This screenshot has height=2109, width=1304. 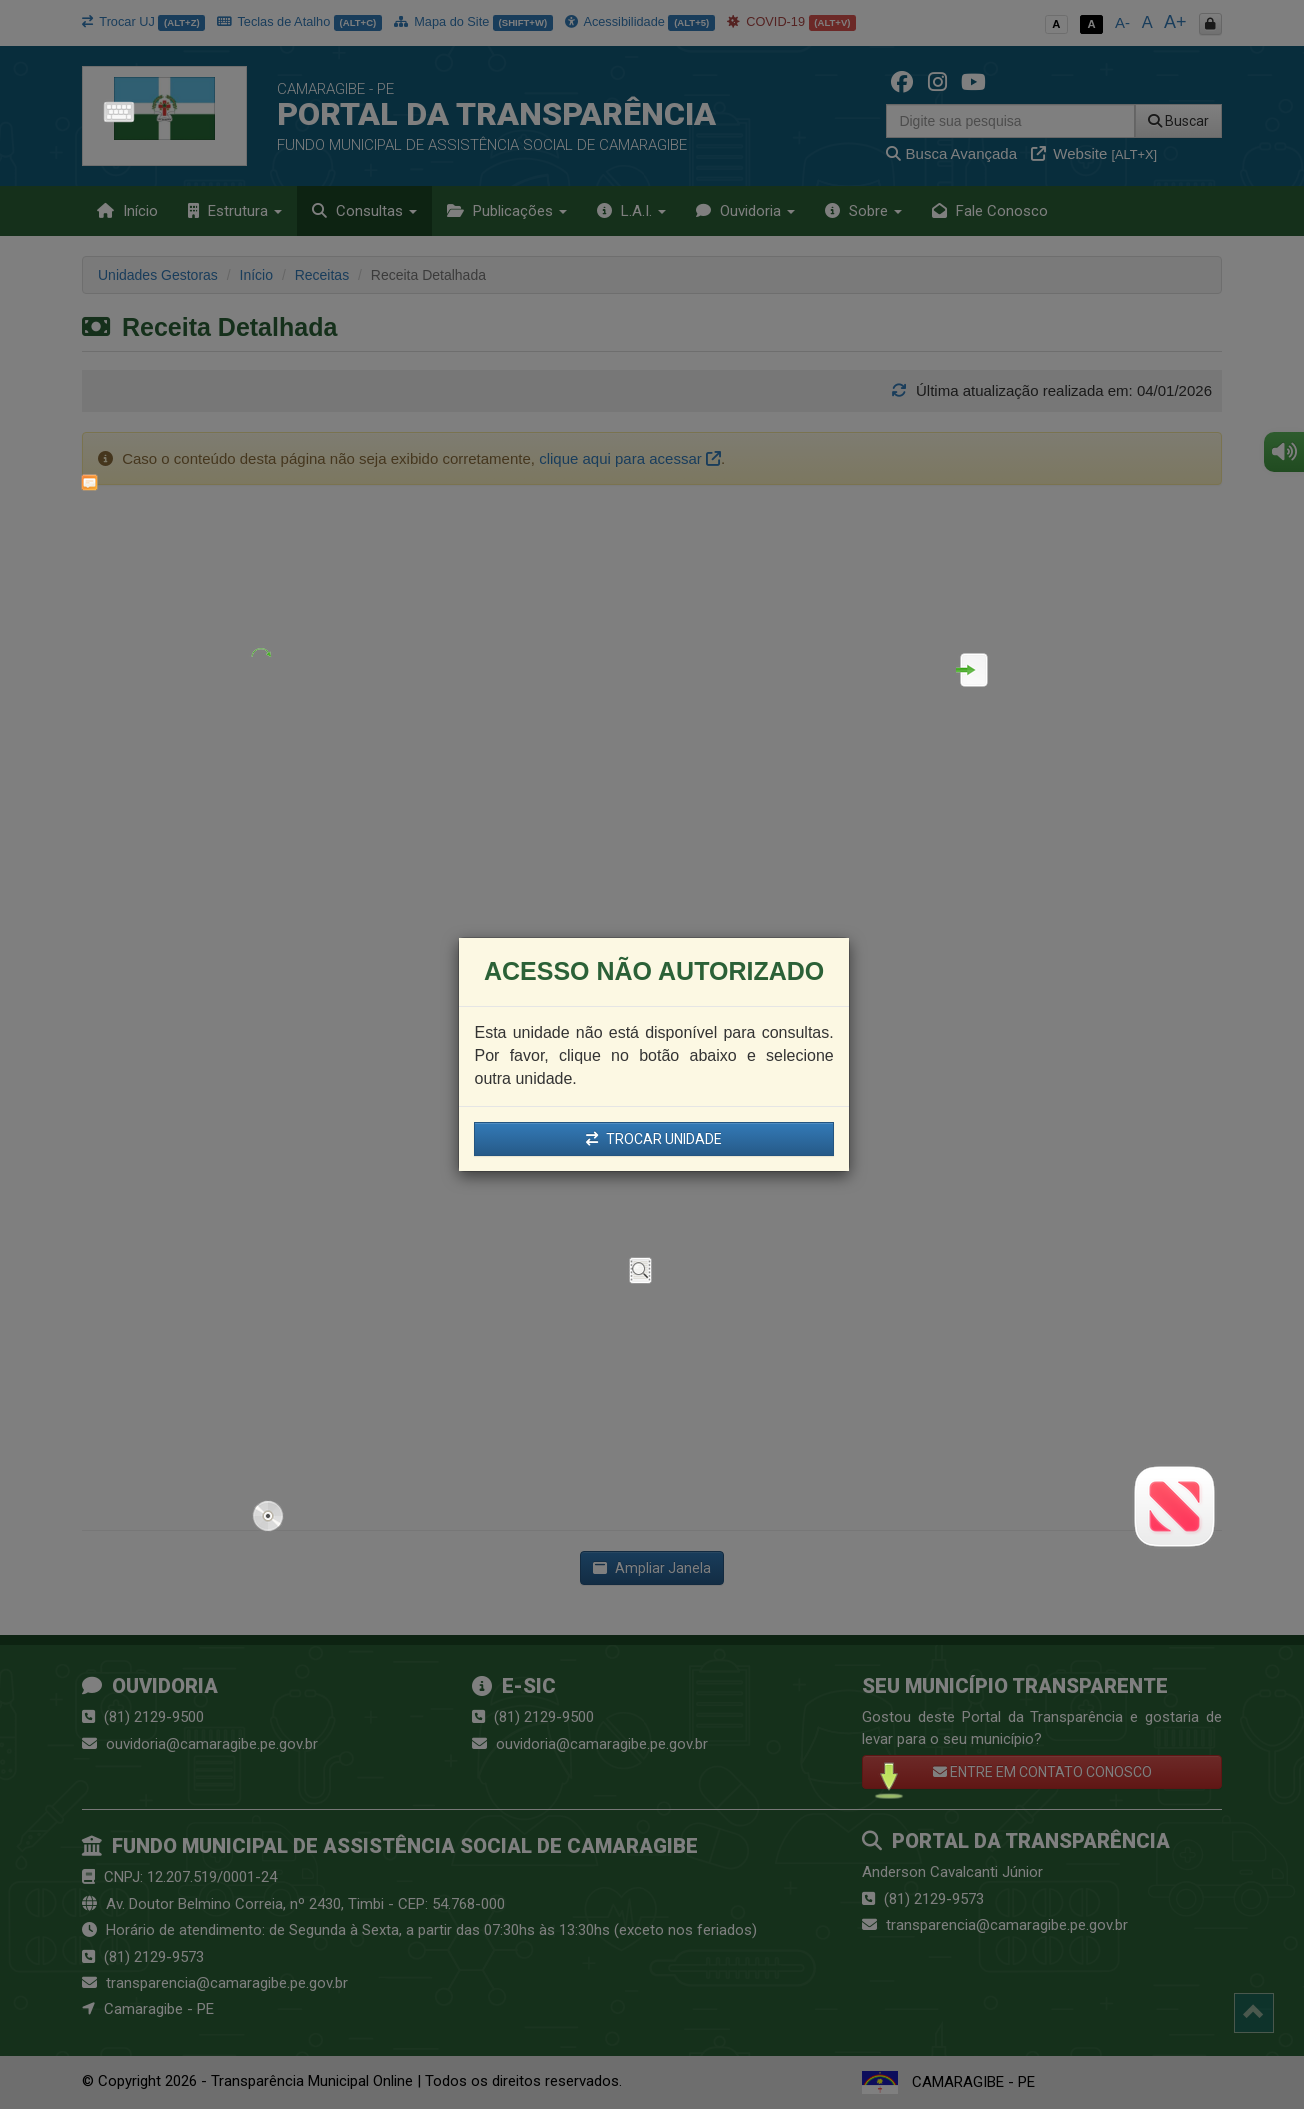 What do you see at coordinates (261, 652) in the screenshot?
I see `redo the last undone action` at bounding box center [261, 652].